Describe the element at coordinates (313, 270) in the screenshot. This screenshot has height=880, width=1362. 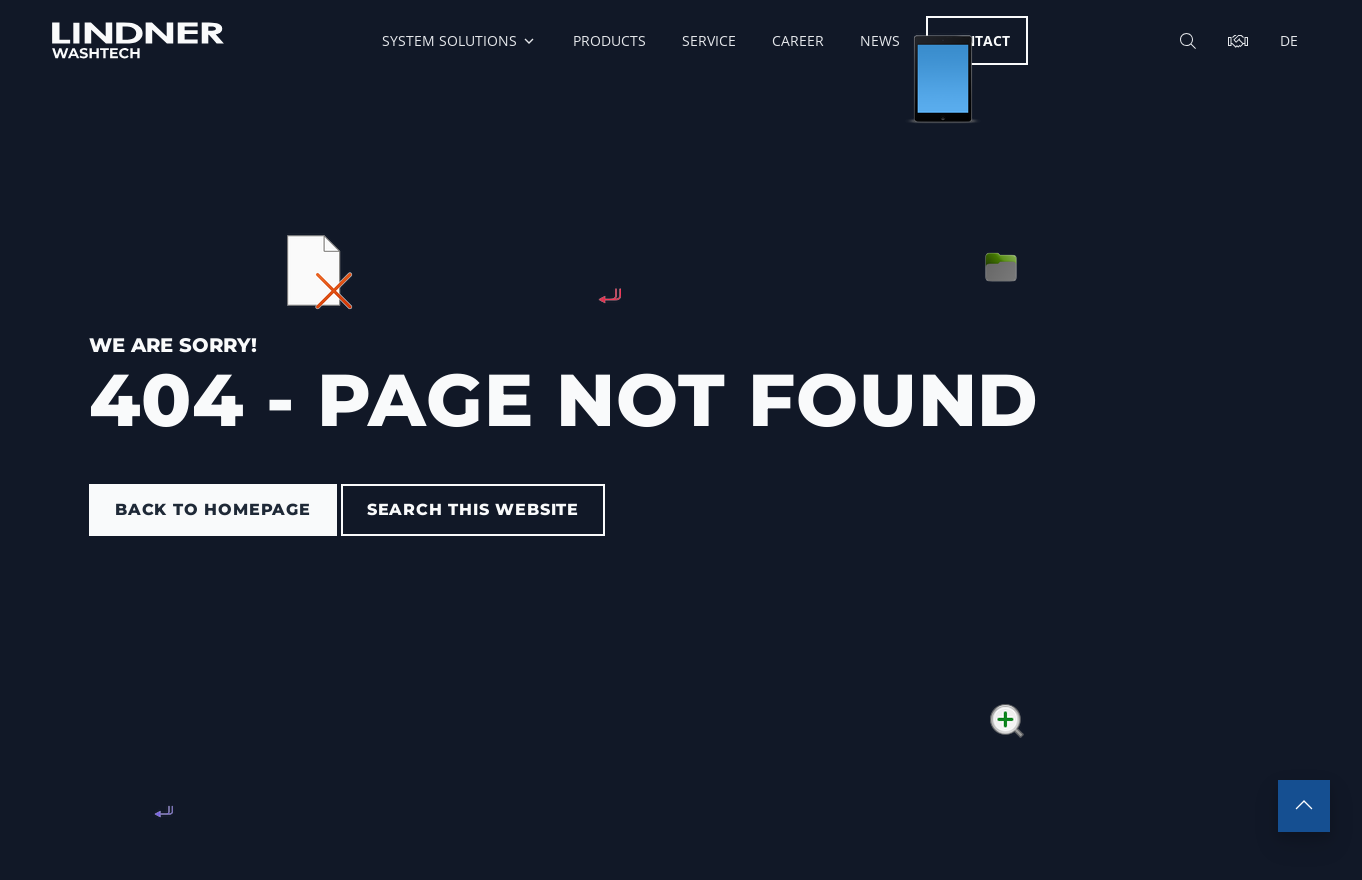
I see `delete a file or document` at that location.